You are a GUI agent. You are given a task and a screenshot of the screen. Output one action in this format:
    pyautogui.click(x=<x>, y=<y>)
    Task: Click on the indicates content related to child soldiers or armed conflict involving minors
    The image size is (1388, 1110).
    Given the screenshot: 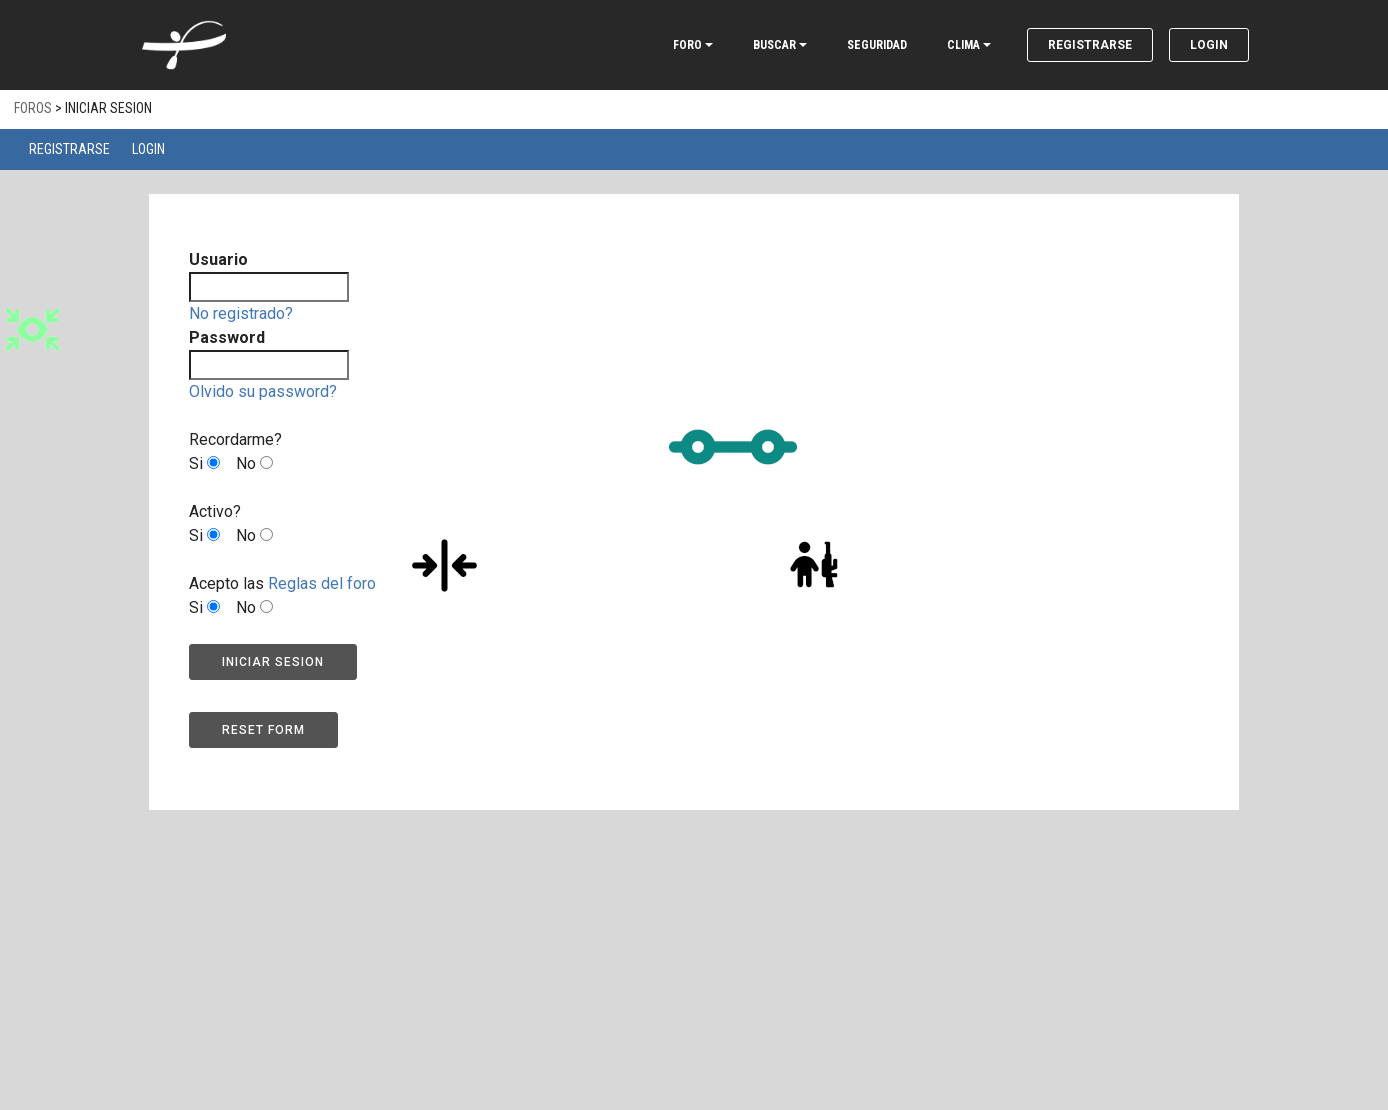 What is the action you would take?
    pyautogui.click(x=814, y=564)
    